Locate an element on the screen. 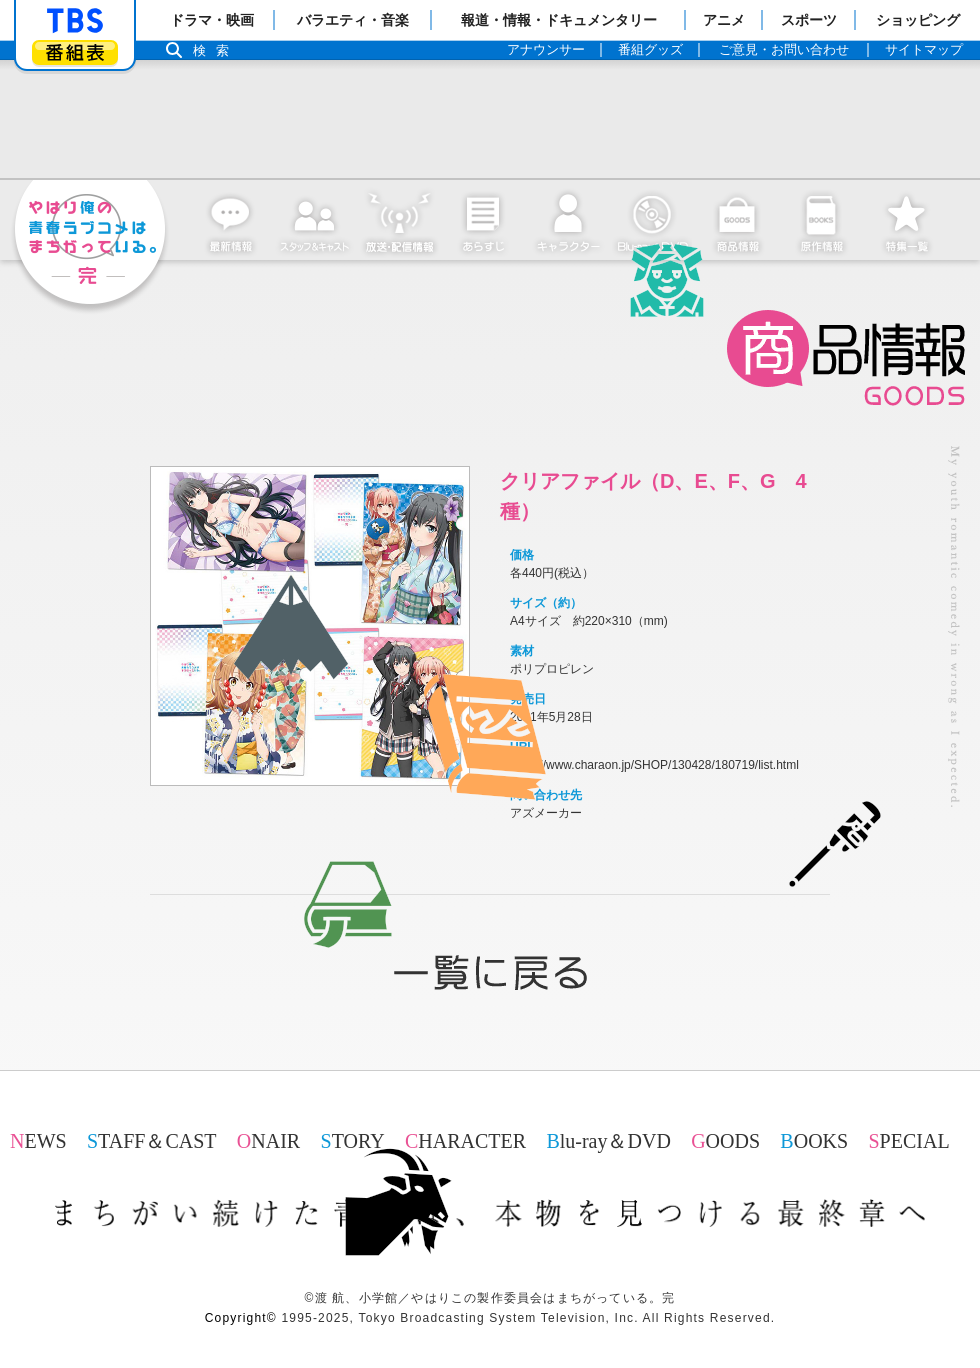 Image resolution: width=980 pixels, height=1368 pixels. stealth bomber aircraft unit in a strategy game is located at coordinates (291, 629).